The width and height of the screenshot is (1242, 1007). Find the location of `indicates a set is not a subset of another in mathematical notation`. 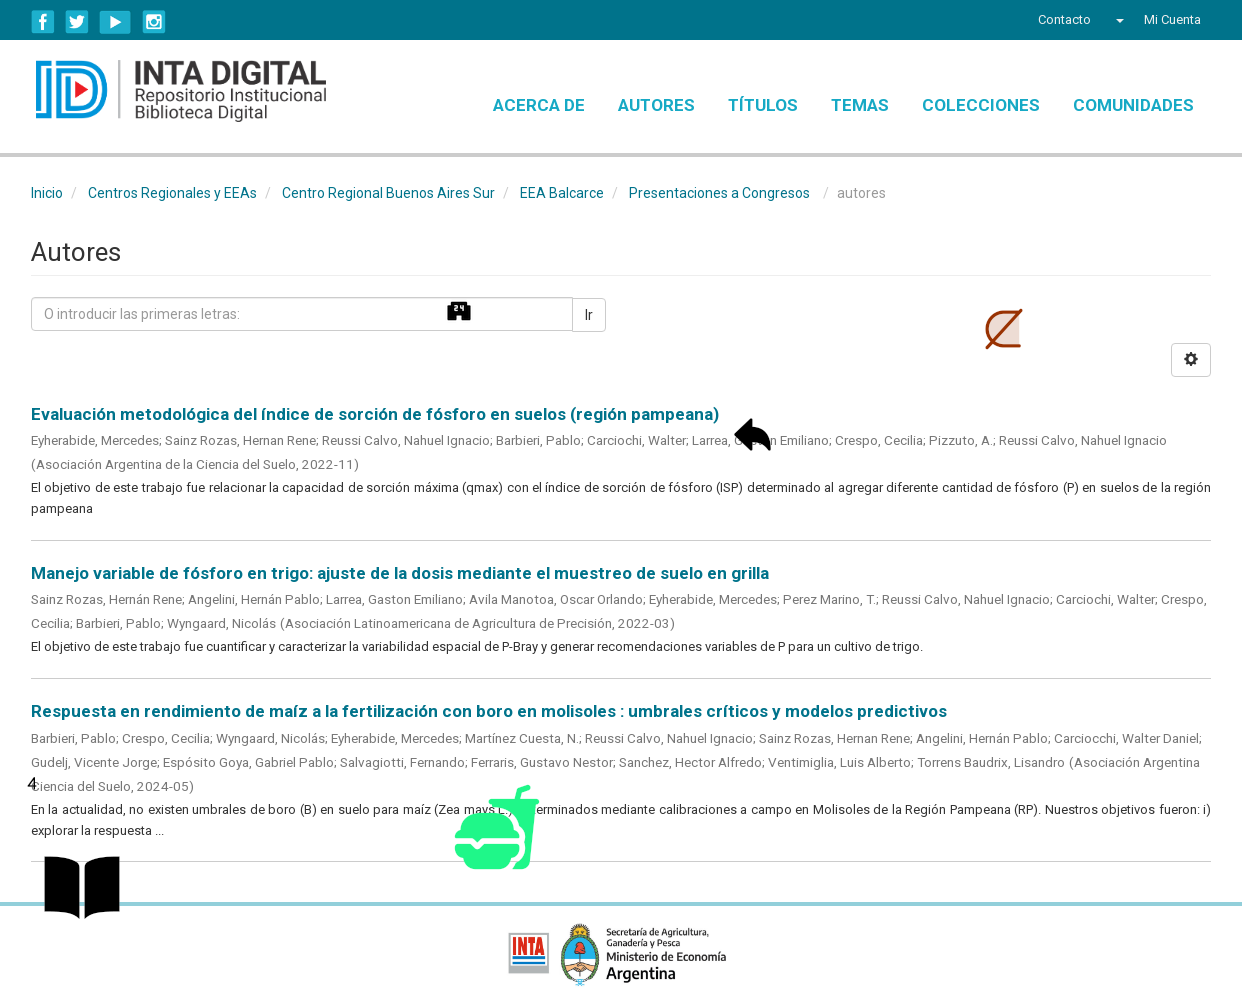

indicates a set is not a subset of another in mathematical notation is located at coordinates (1004, 329).